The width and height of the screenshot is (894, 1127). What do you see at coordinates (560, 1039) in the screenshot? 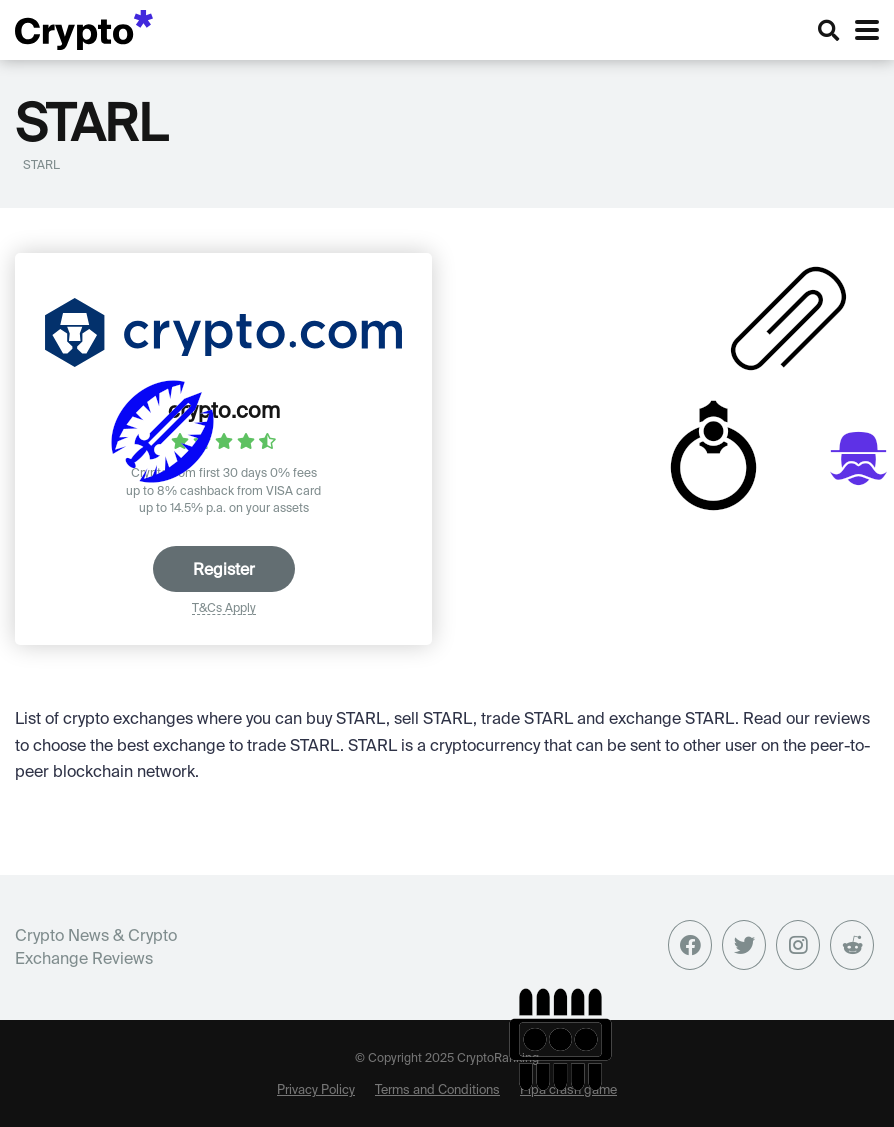
I see `represents a microchip or processor component` at bounding box center [560, 1039].